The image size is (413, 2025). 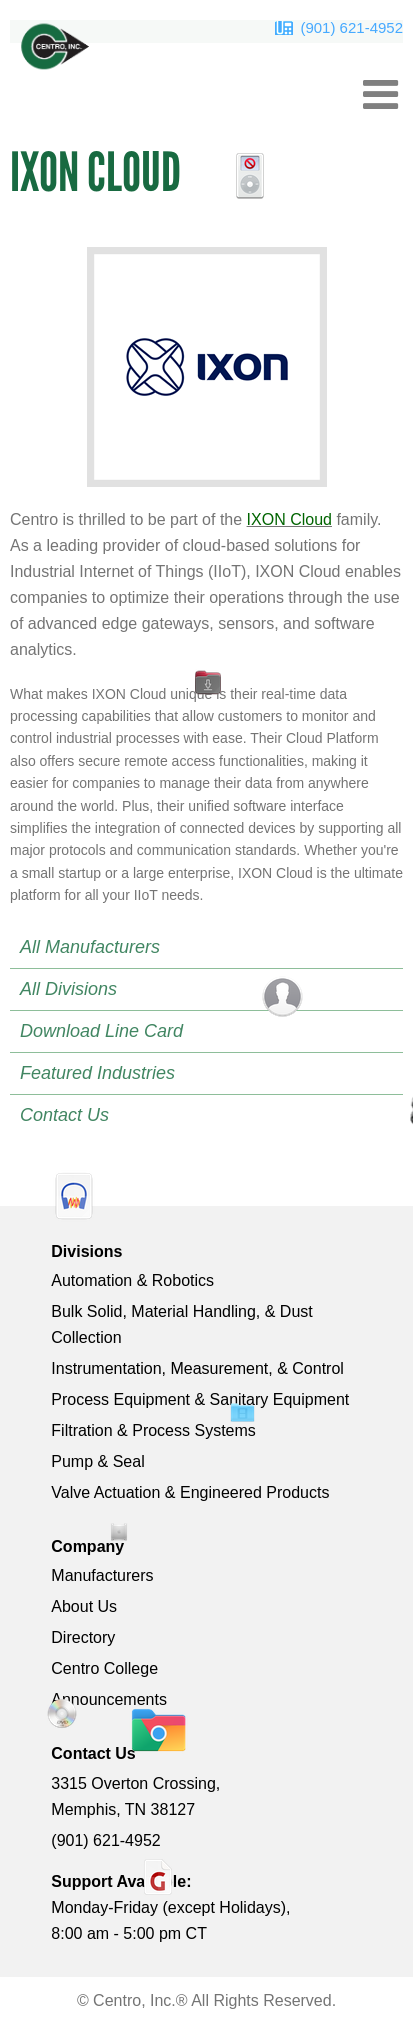 I want to click on DVD+R disc media type indicator, so click(x=62, y=1714).